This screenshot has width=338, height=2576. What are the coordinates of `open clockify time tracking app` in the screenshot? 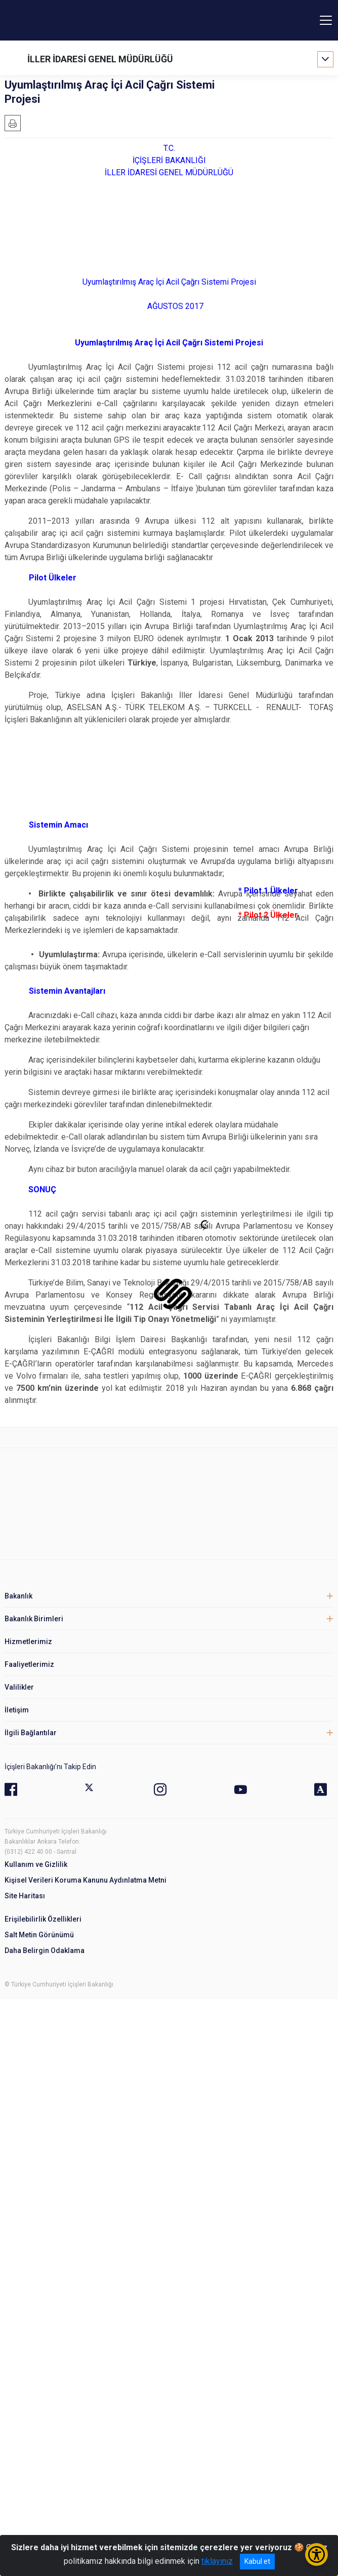 It's located at (204, 1224).